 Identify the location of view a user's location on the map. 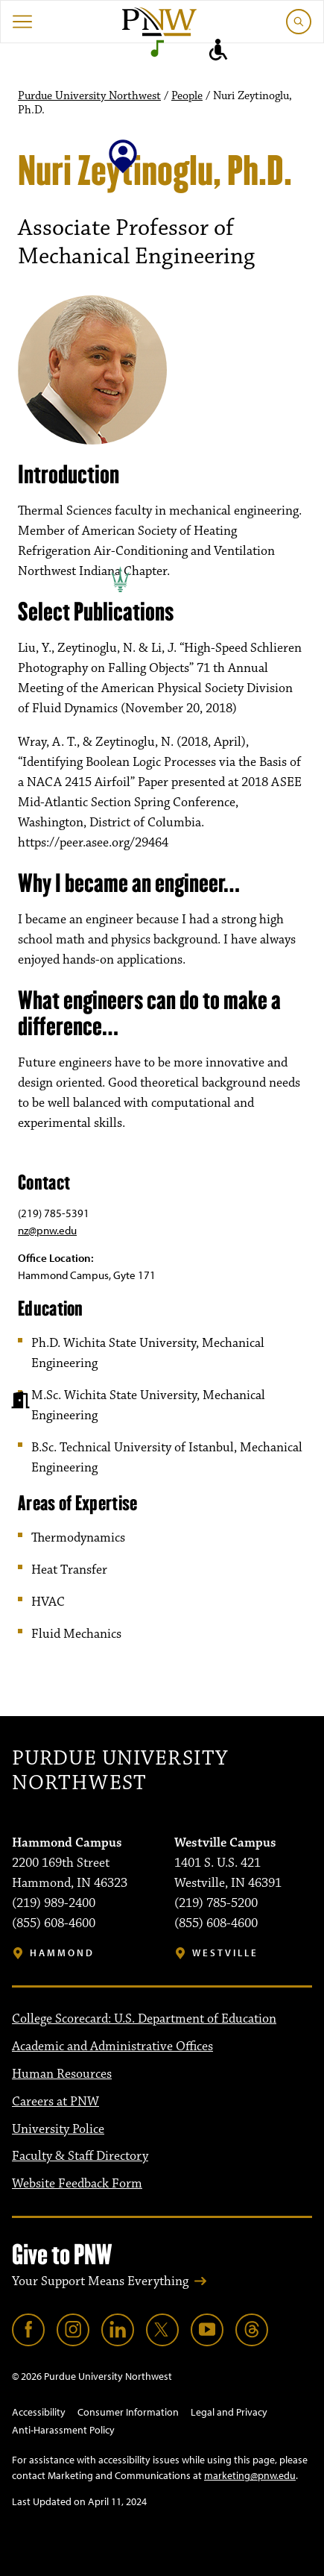
(123, 155).